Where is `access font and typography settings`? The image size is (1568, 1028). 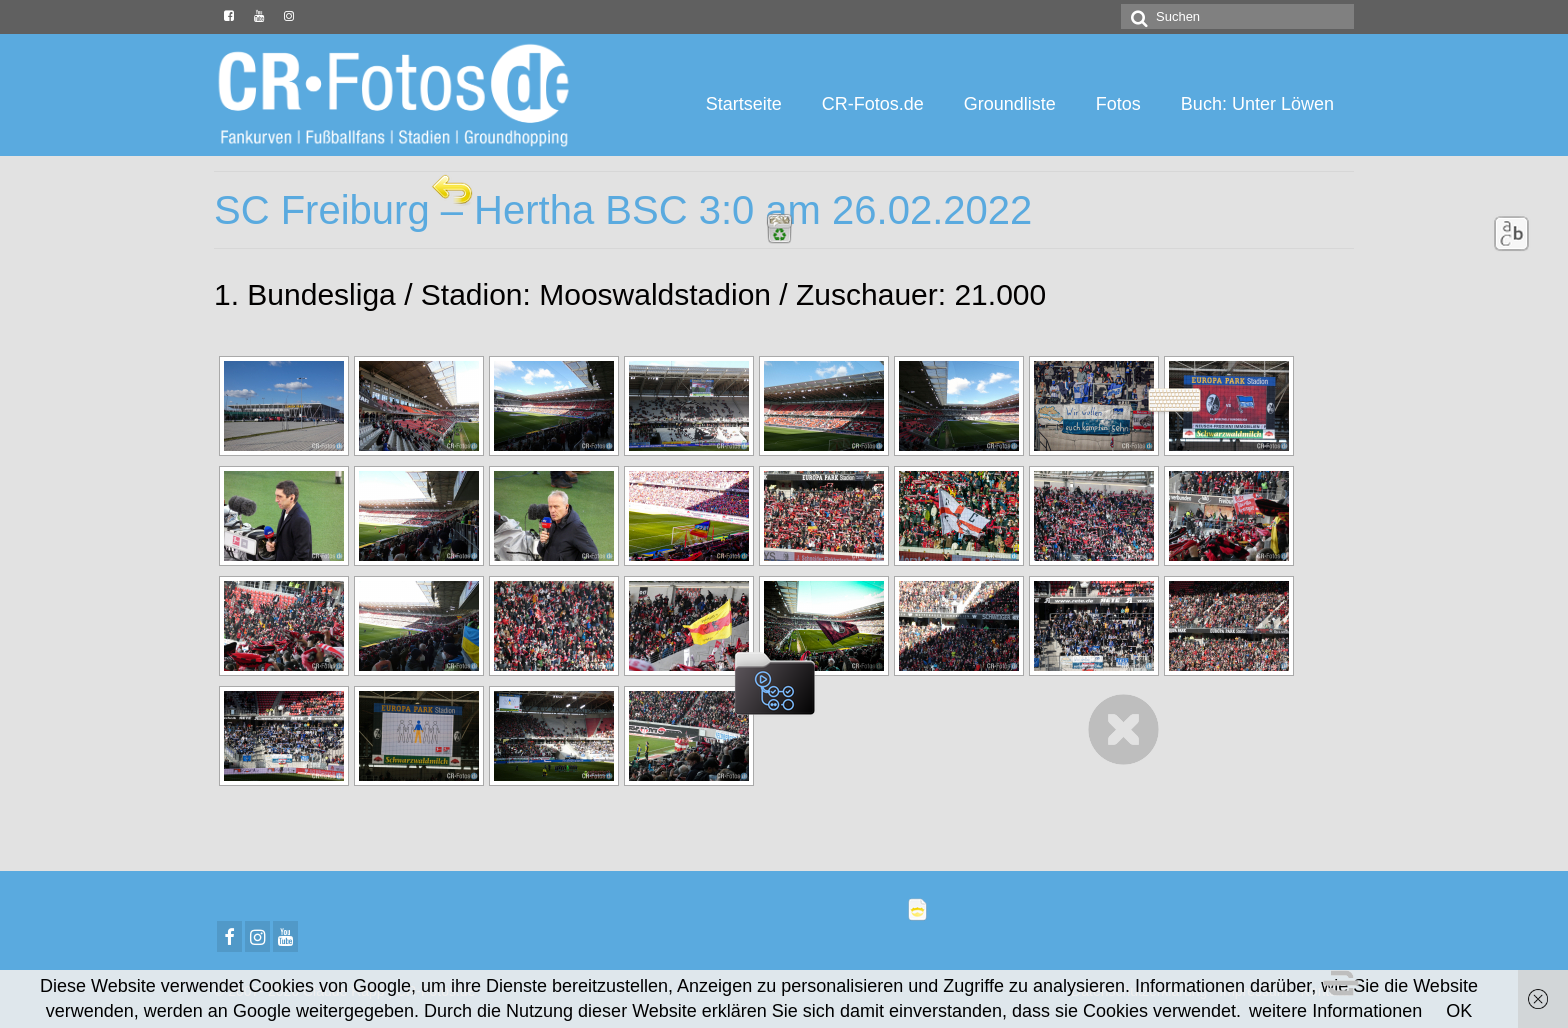 access font and typography settings is located at coordinates (1511, 233).